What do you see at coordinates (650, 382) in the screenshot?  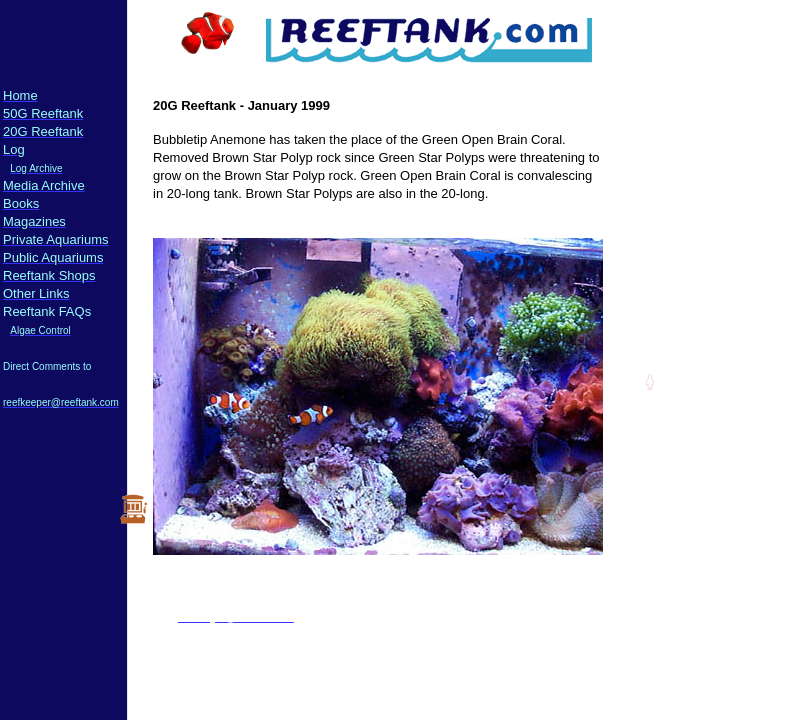 I see `toggle invisibility or stealth mode` at bounding box center [650, 382].